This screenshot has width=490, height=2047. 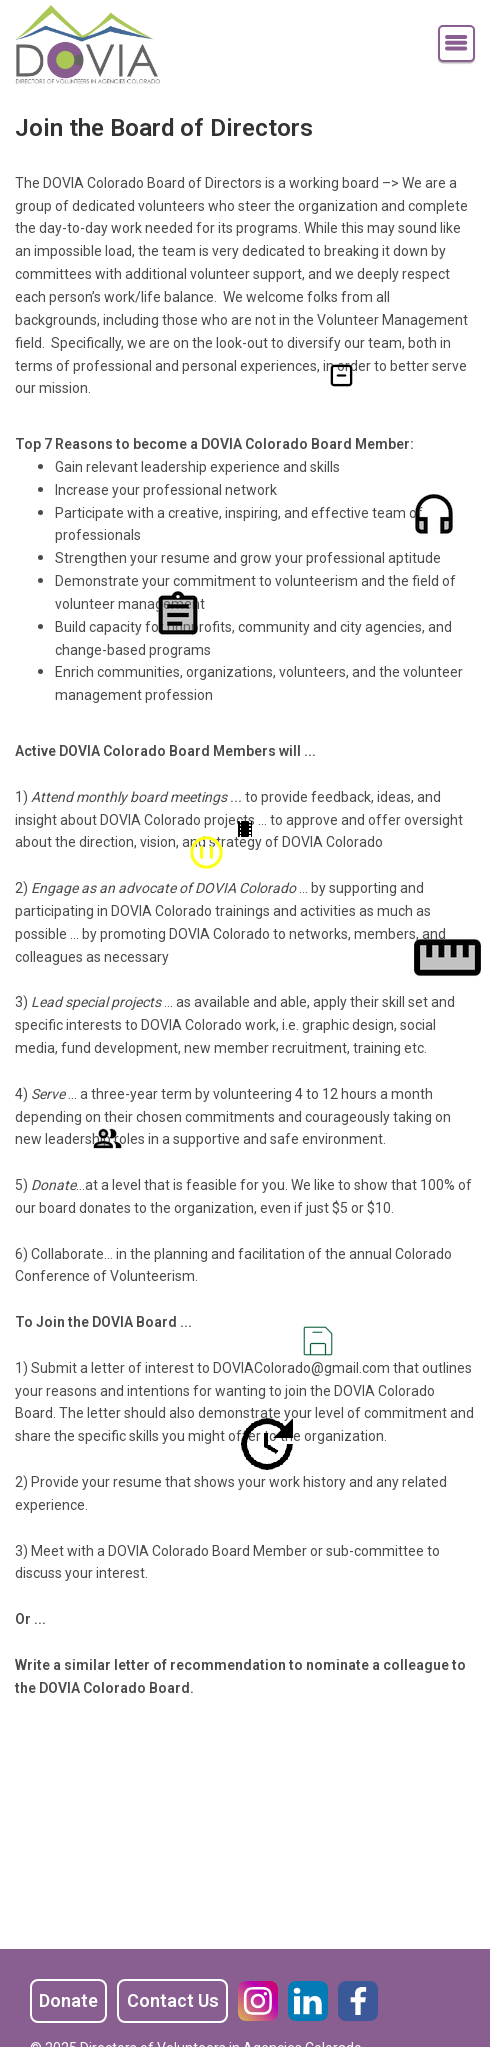 What do you see at coordinates (245, 829) in the screenshot?
I see `access movies or video content` at bounding box center [245, 829].